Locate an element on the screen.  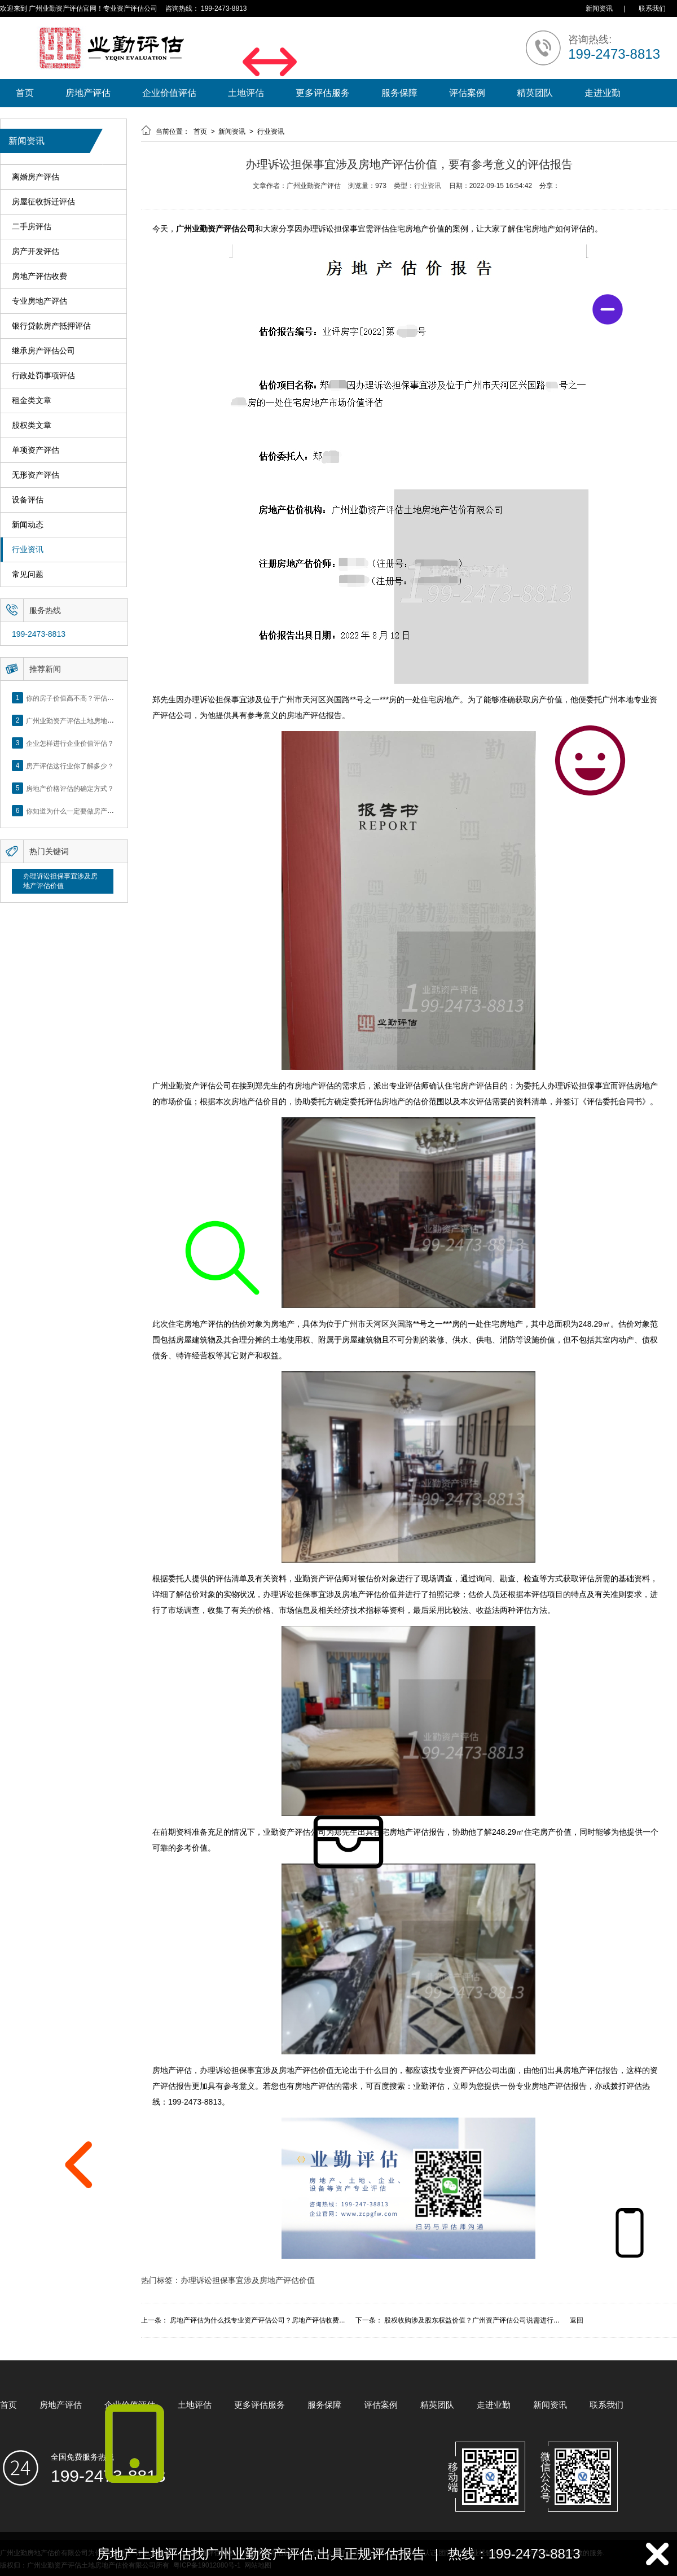
rate your experience positively is located at coordinates (590, 760).